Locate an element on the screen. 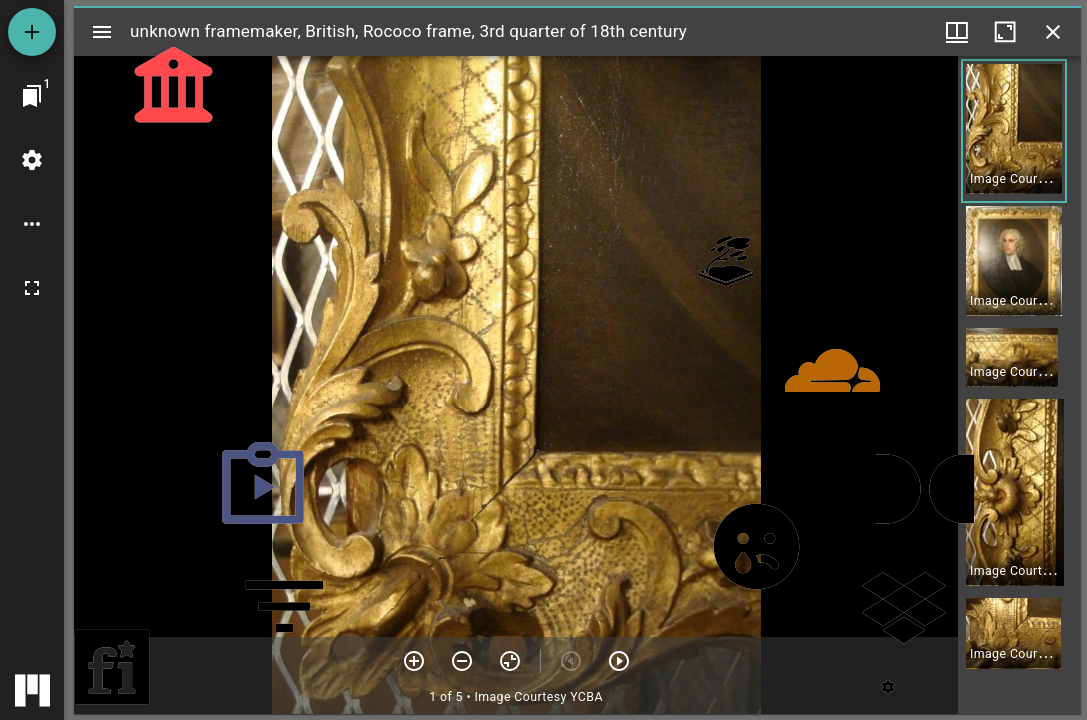 Image resolution: width=1087 pixels, height=720 pixels. filter or sort list items is located at coordinates (284, 606).